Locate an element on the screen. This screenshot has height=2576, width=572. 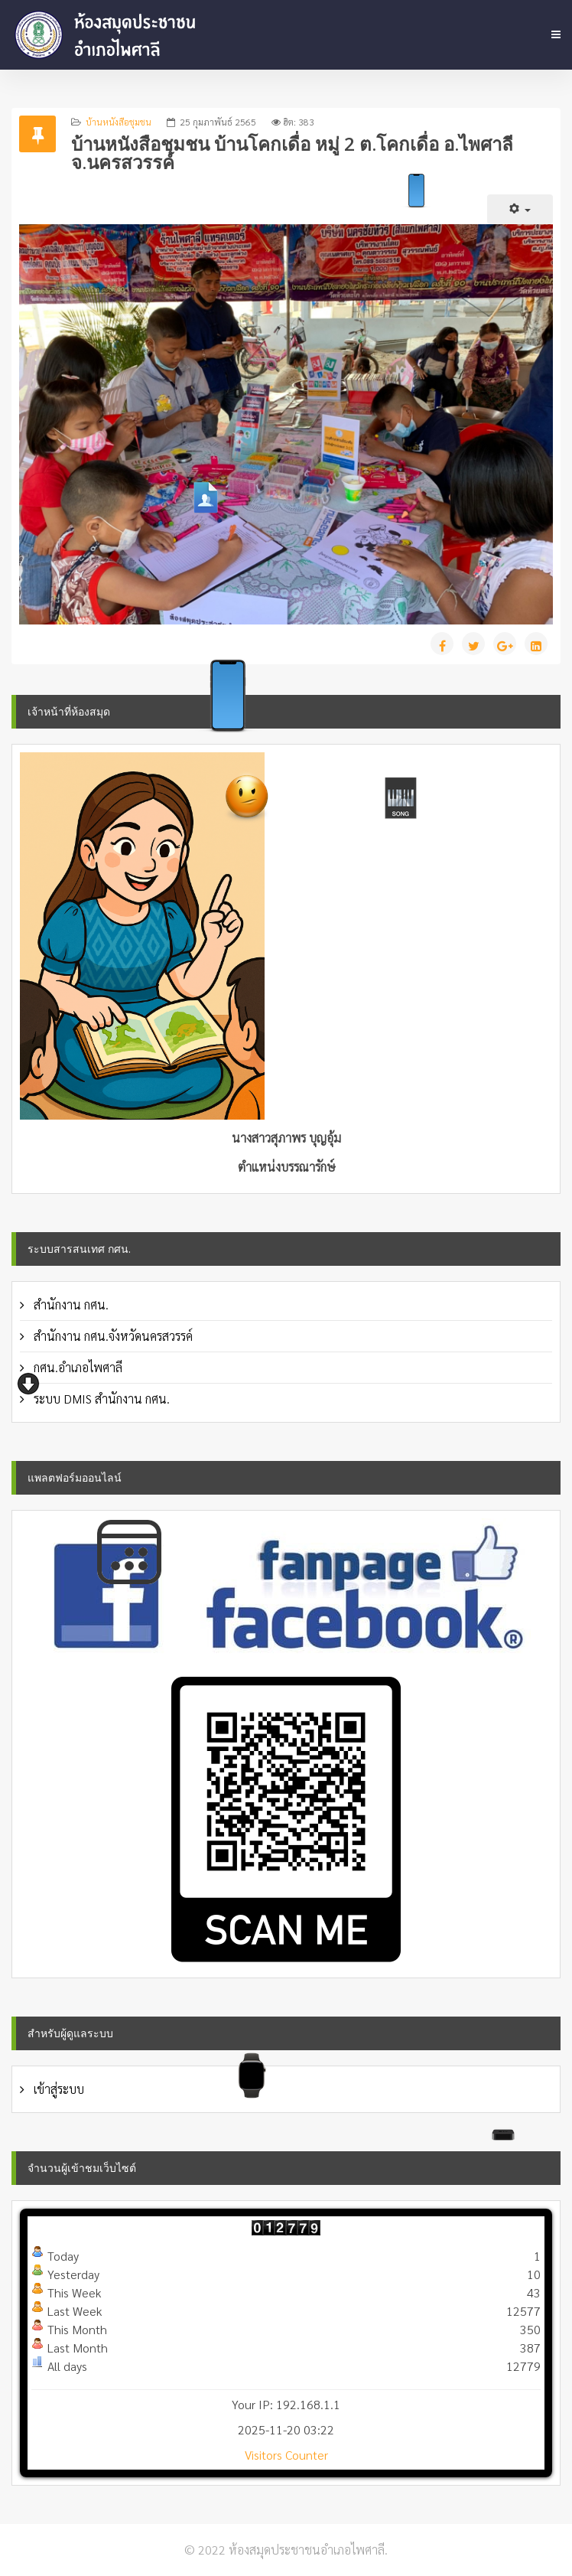
apple watch series 10 device icon is located at coordinates (252, 2075).